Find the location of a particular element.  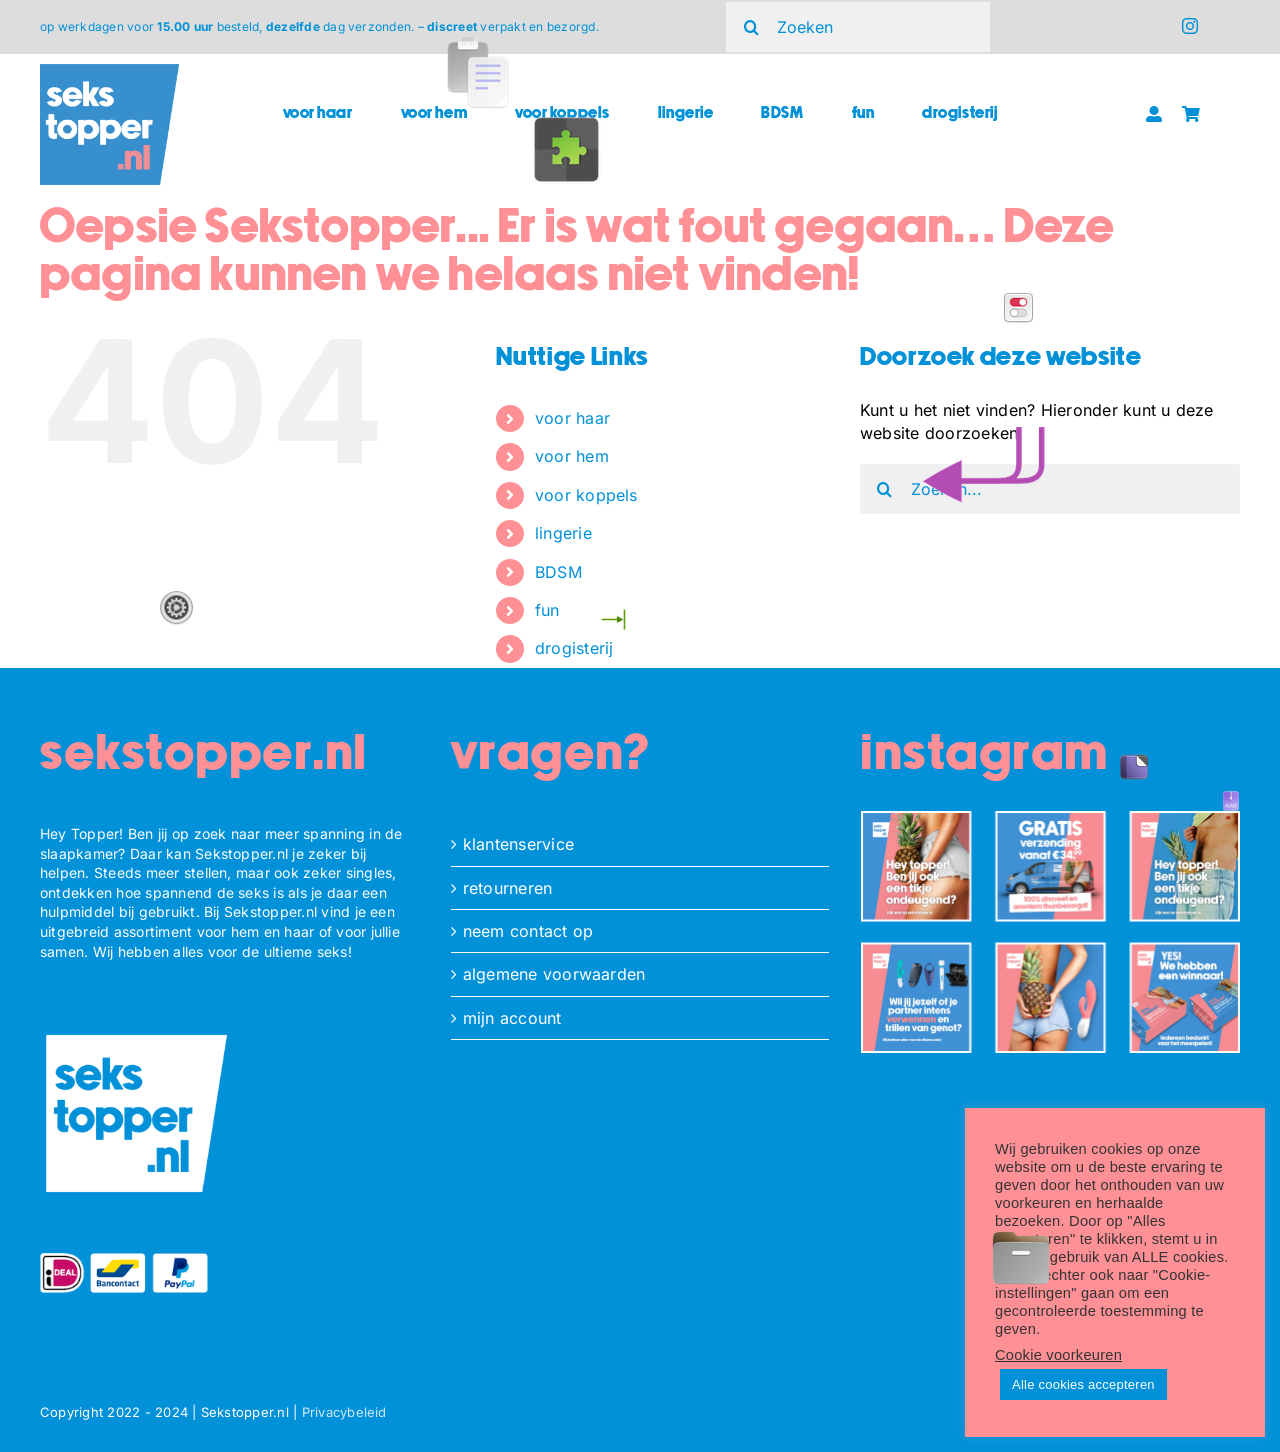

change desktop wallpaper settings is located at coordinates (1134, 766).